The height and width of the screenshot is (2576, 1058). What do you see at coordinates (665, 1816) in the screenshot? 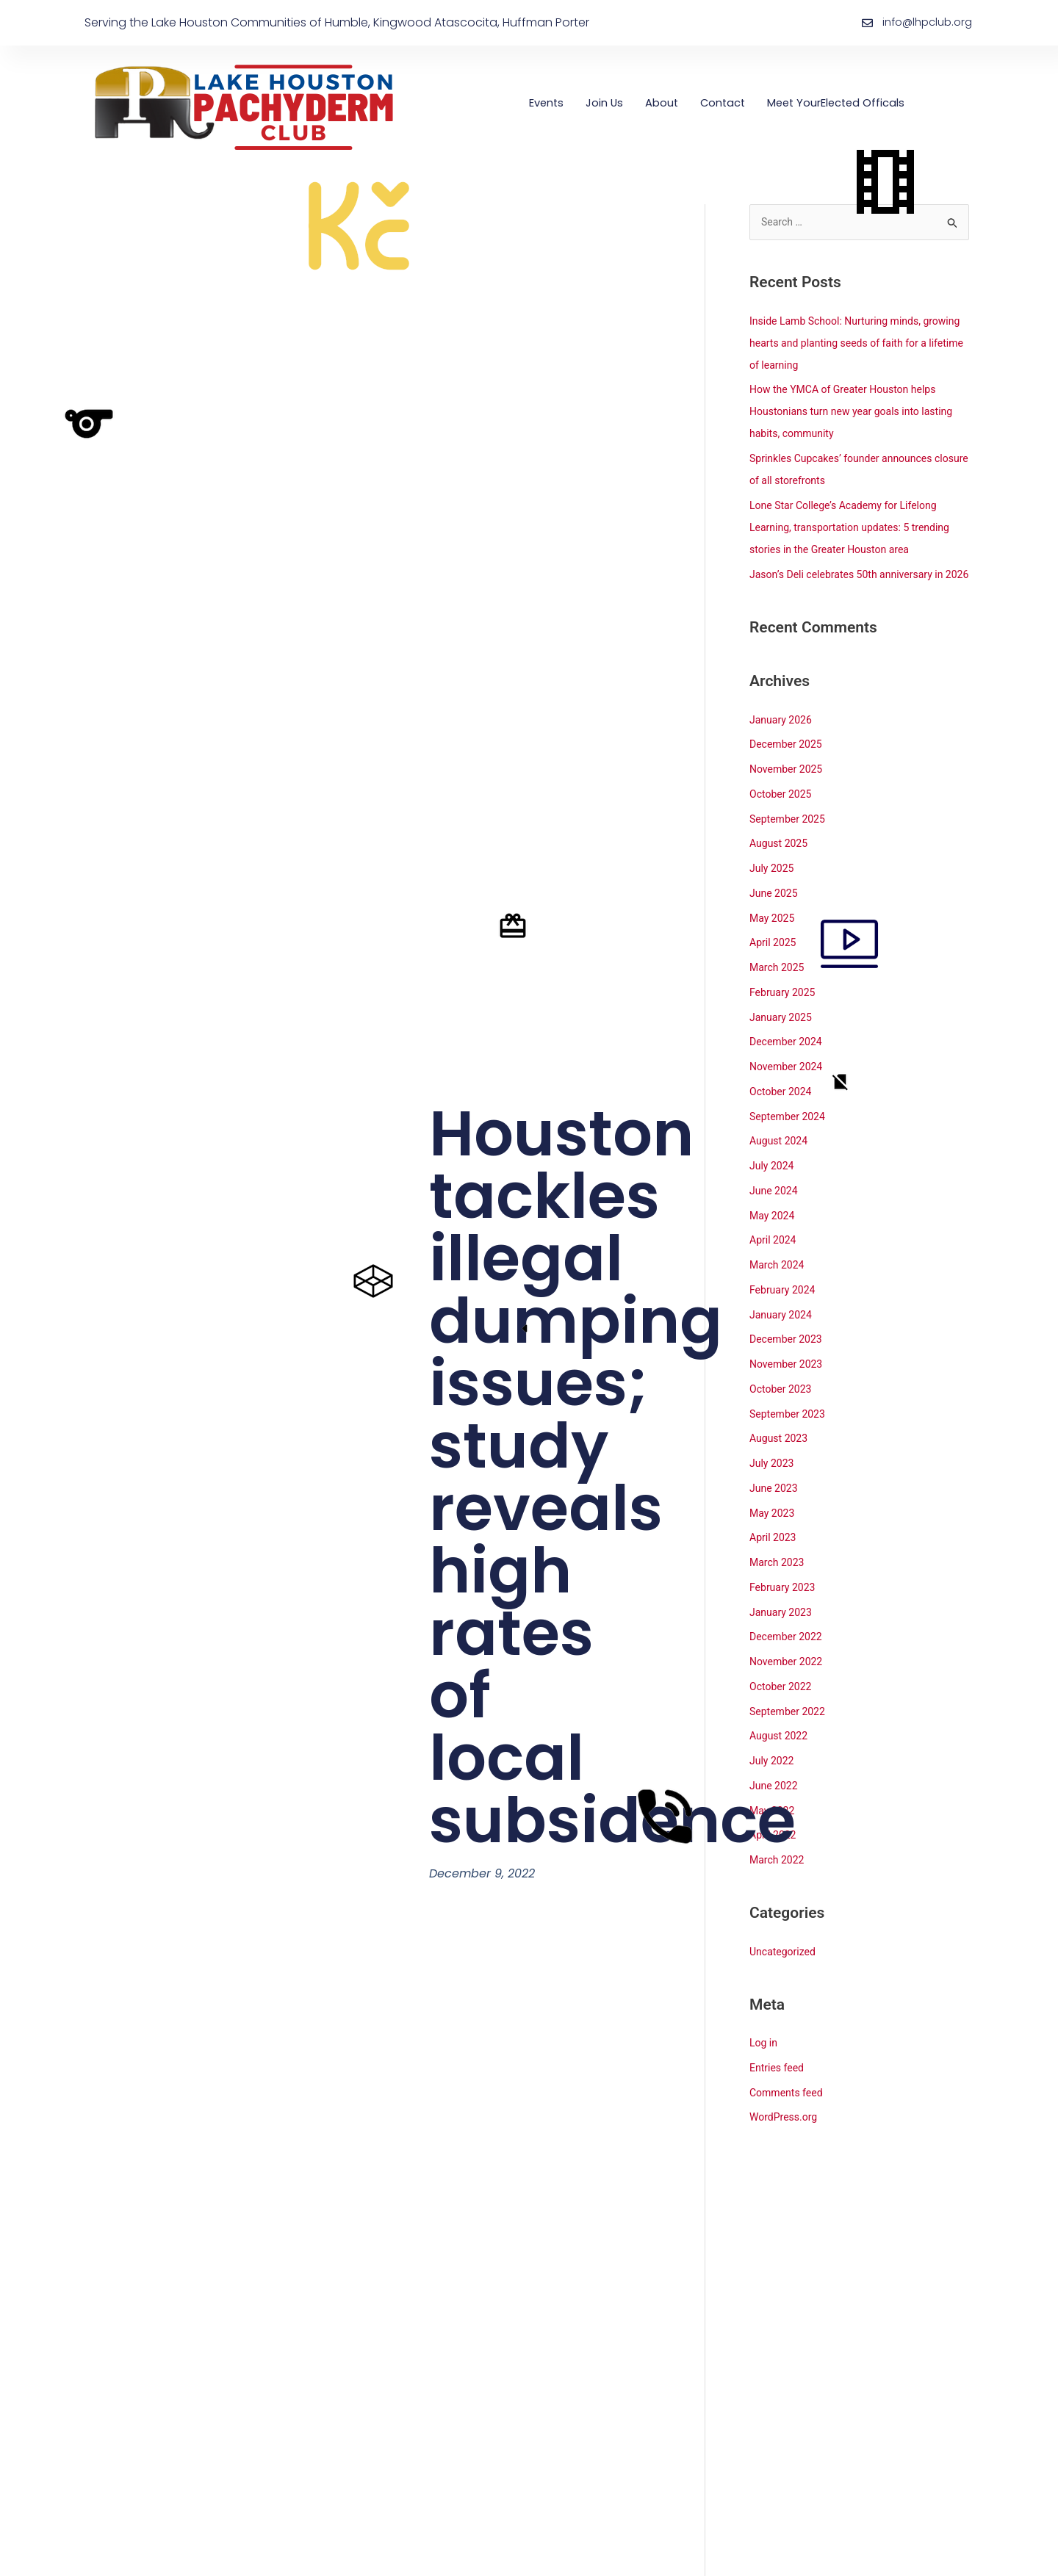
I see `indicates an active phone call in progress` at bounding box center [665, 1816].